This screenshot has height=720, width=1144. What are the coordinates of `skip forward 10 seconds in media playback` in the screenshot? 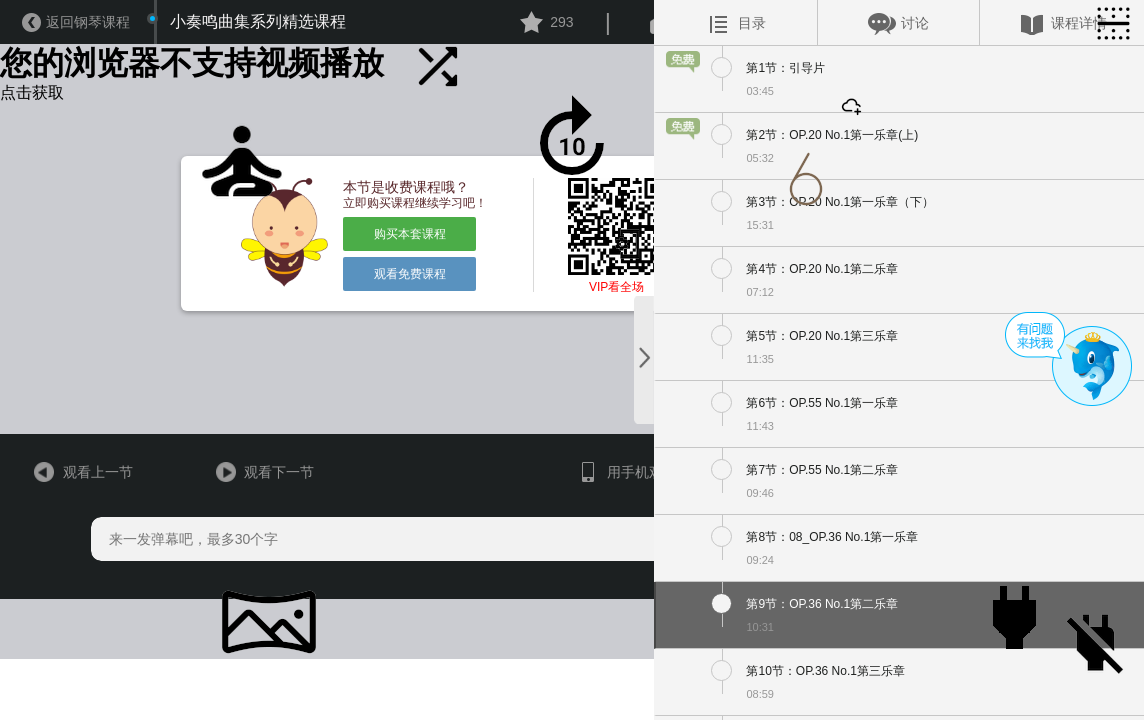 It's located at (572, 139).